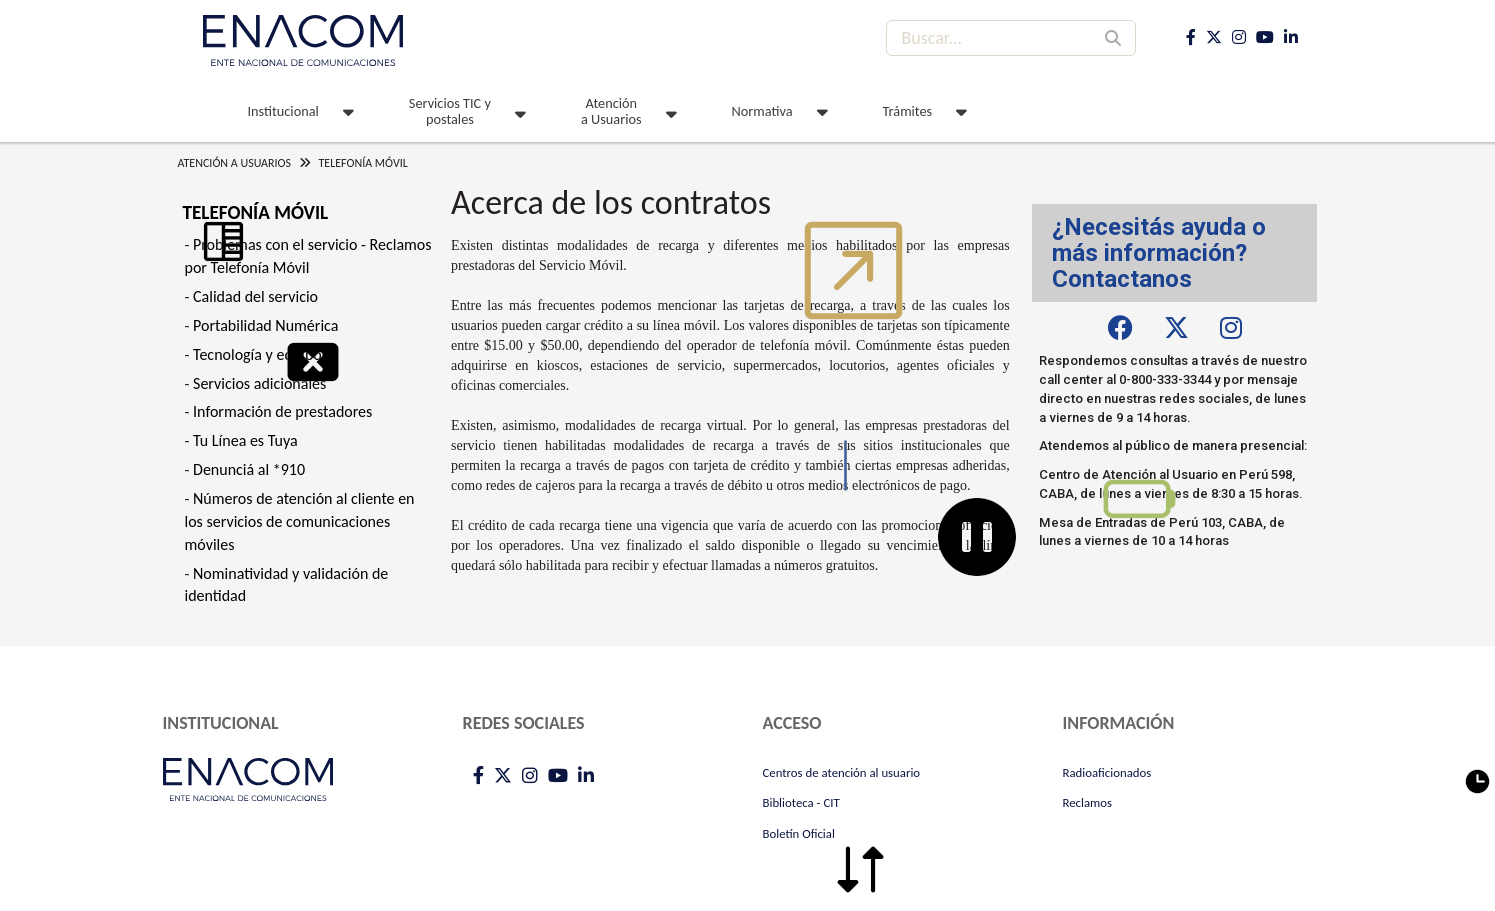 The width and height of the screenshot is (1495, 911). What do you see at coordinates (313, 362) in the screenshot?
I see `close or dismiss a dialog box` at bounding box center [313, 362].